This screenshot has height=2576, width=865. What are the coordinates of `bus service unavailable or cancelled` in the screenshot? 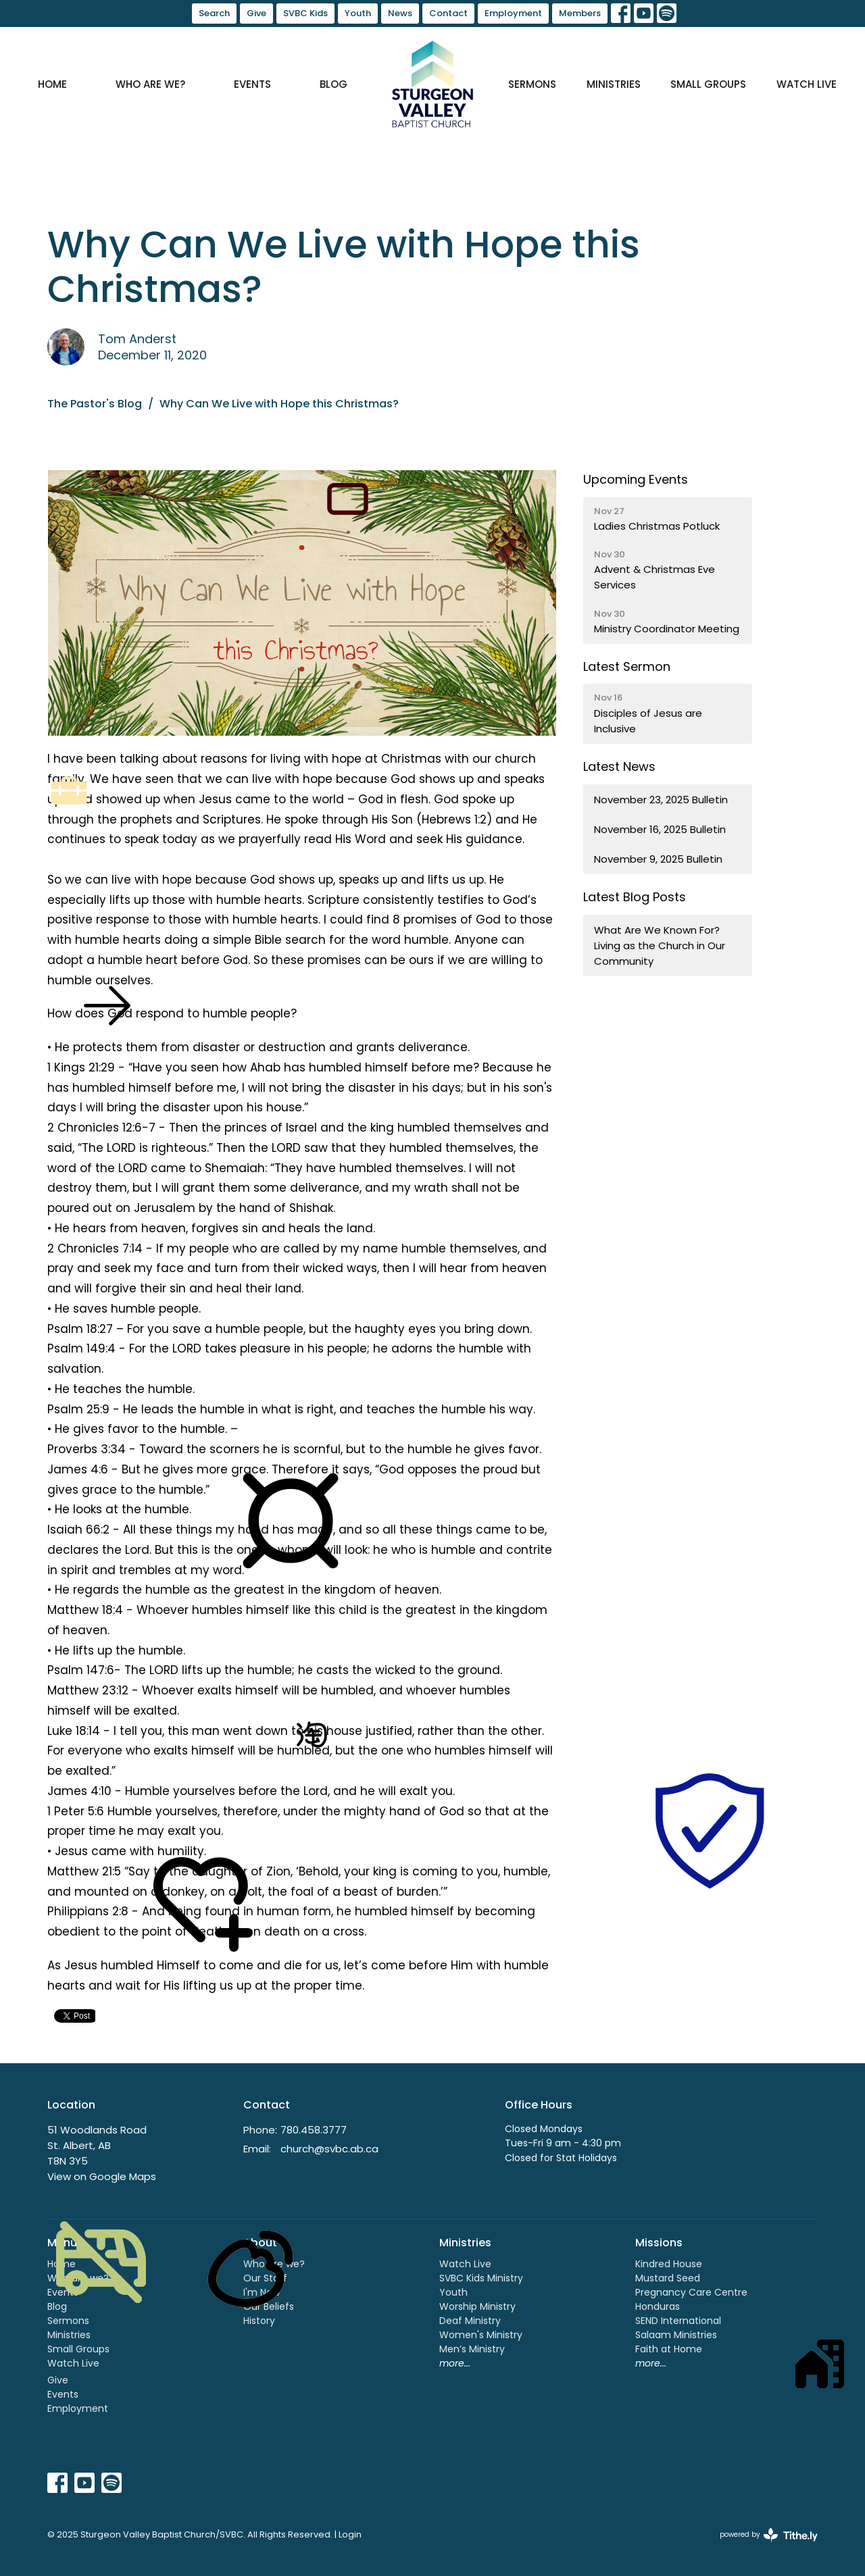 It's located at (101, 2262).